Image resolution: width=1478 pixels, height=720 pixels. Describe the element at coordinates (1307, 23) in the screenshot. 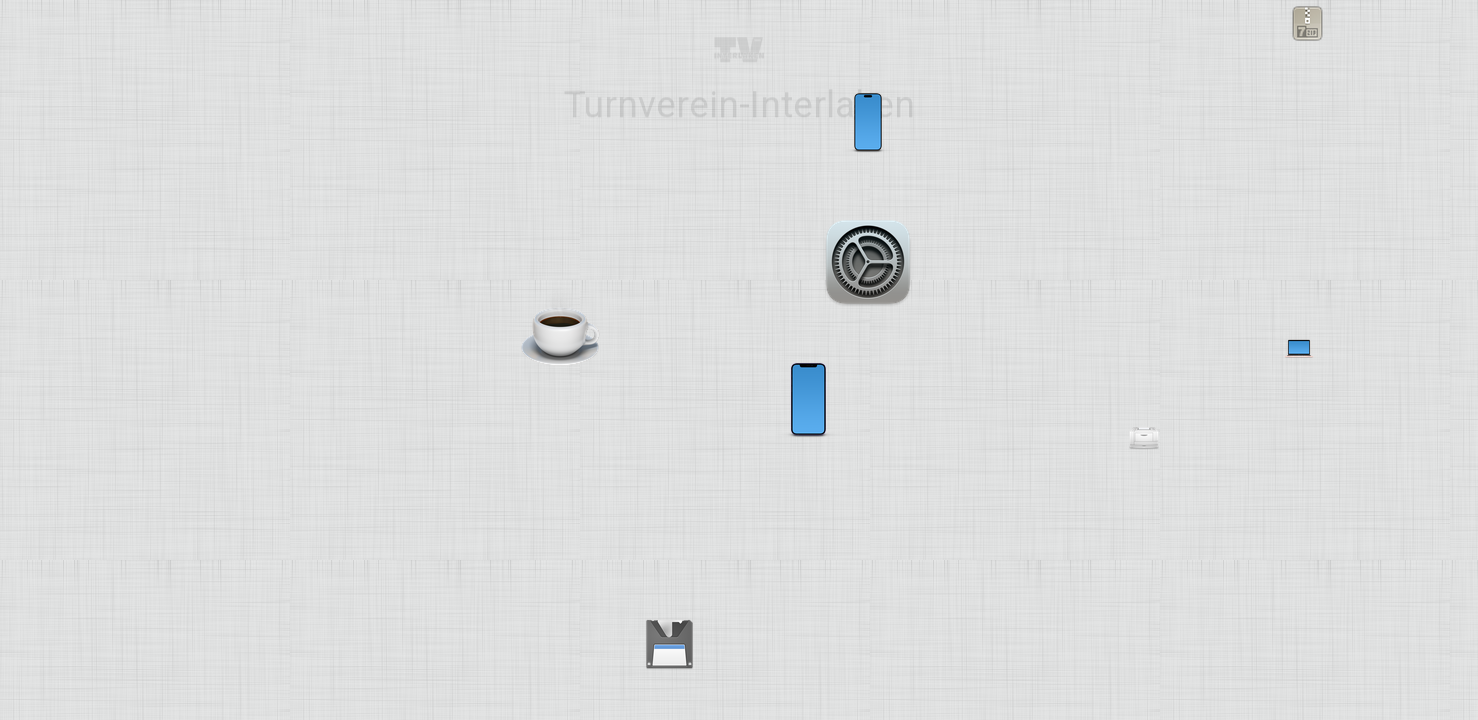

I see `a 7z compressed archive file` at that location.